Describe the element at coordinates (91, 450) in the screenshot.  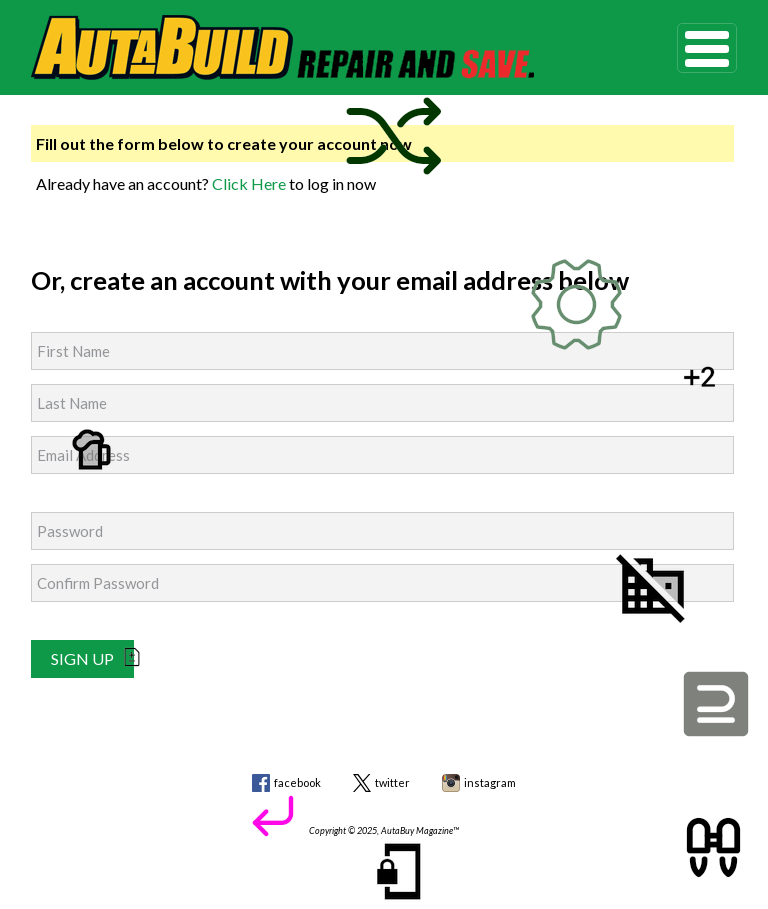
I see `find nearby sports bars or pubs` at that location.